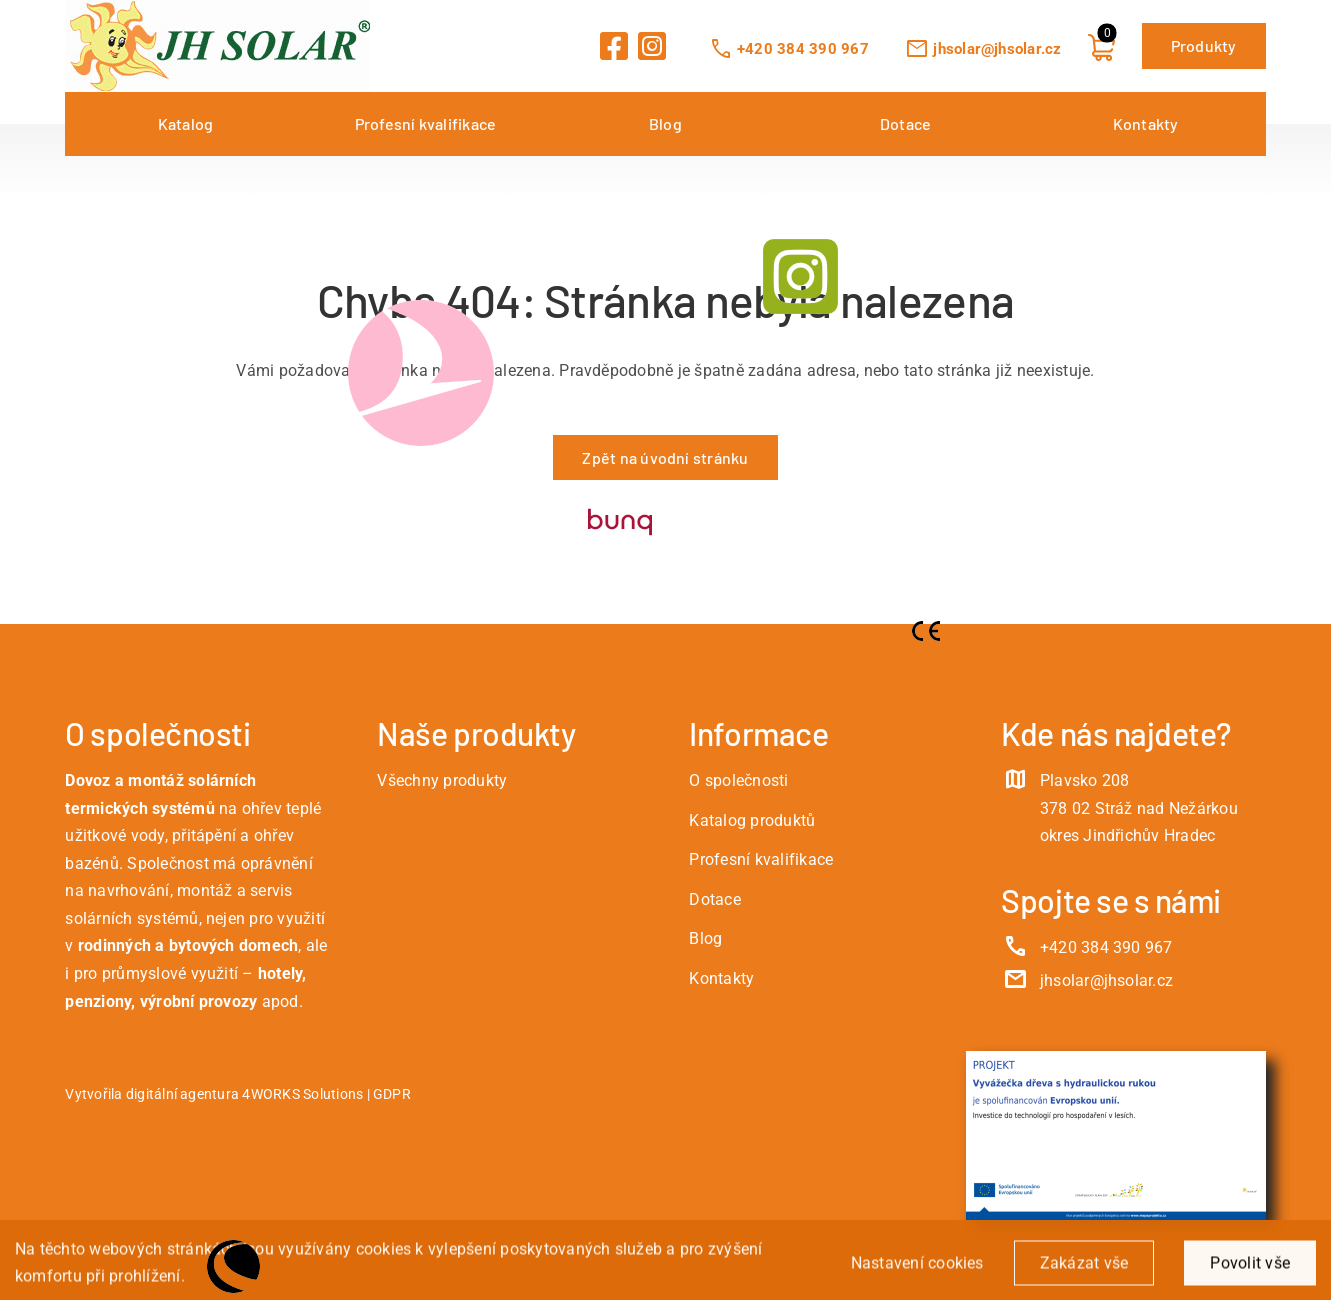 The image size is (1331, 1300). I want to click on indicates CE certification or European conformity compliance, so click(926, 631).